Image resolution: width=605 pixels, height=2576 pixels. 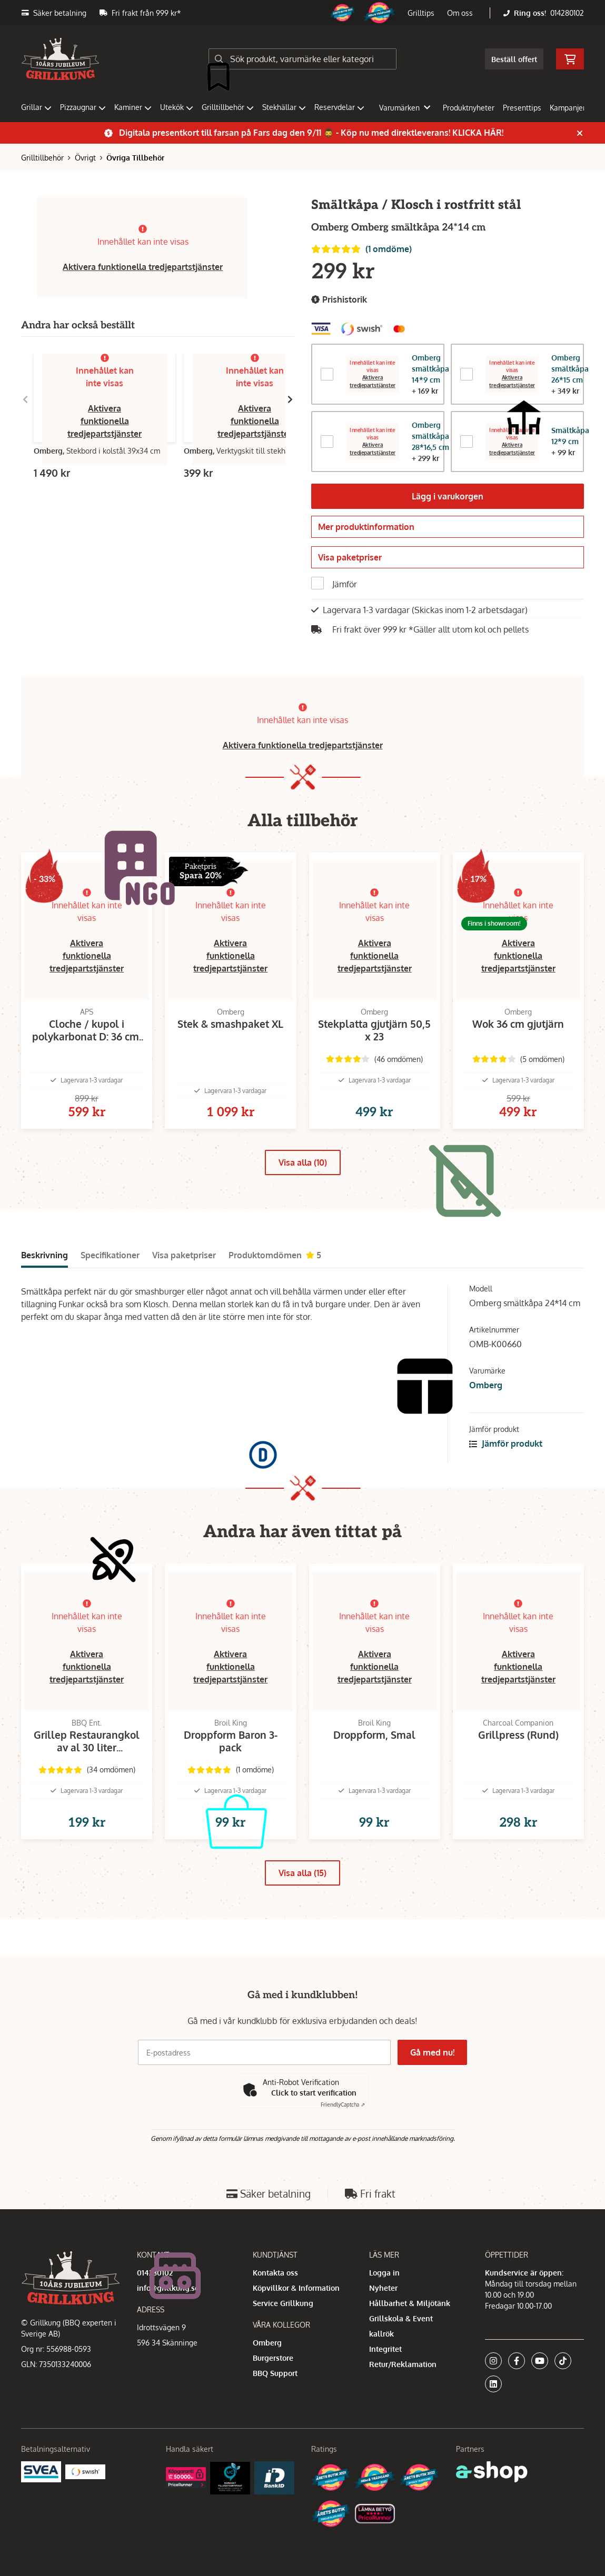 What do you see at coordinates (465, 1181) in the screenshot?
I see `playing cards disabled or unavailable` at bounding box center [465, 1181].